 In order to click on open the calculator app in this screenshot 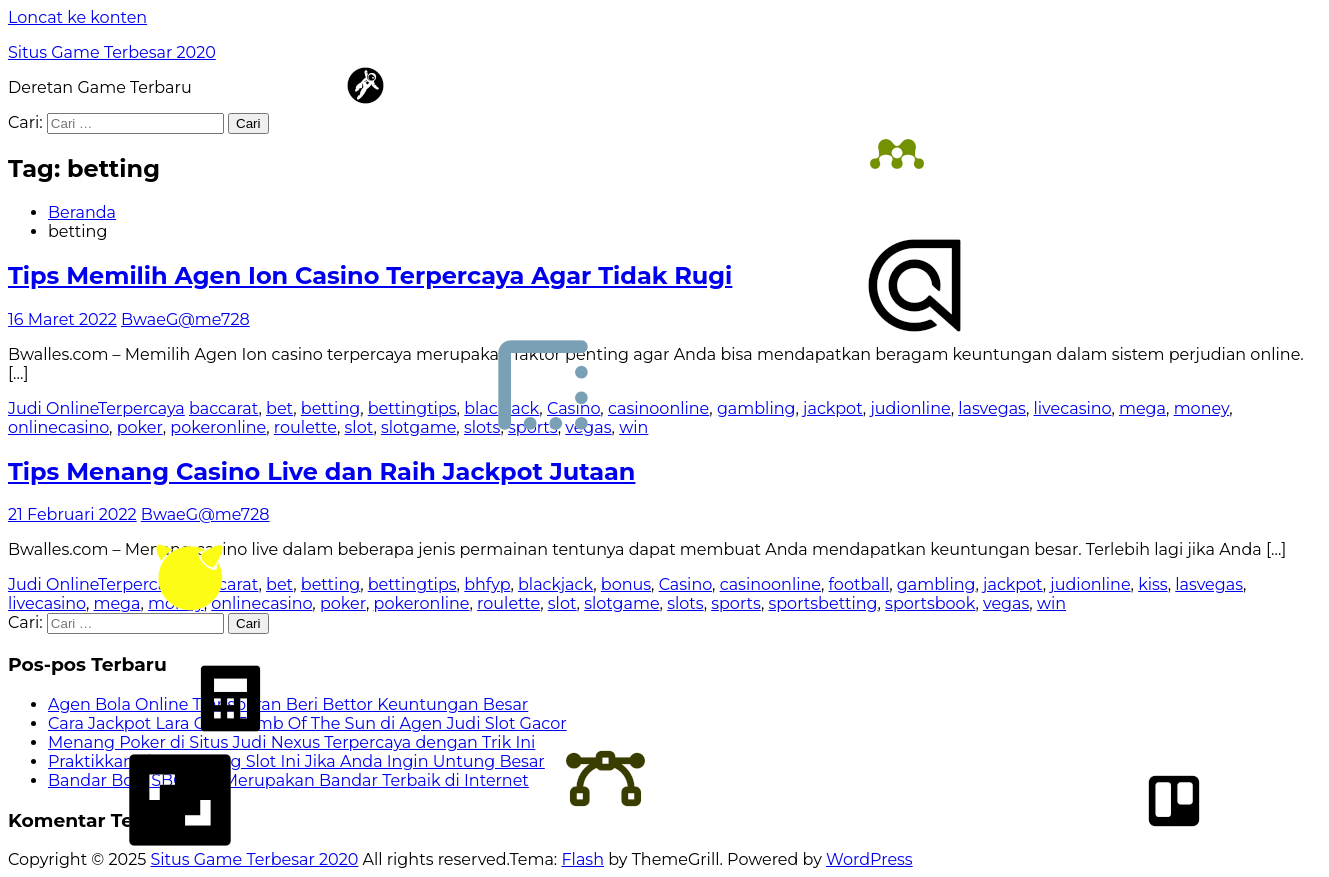, I will do `click(230, 698)`.